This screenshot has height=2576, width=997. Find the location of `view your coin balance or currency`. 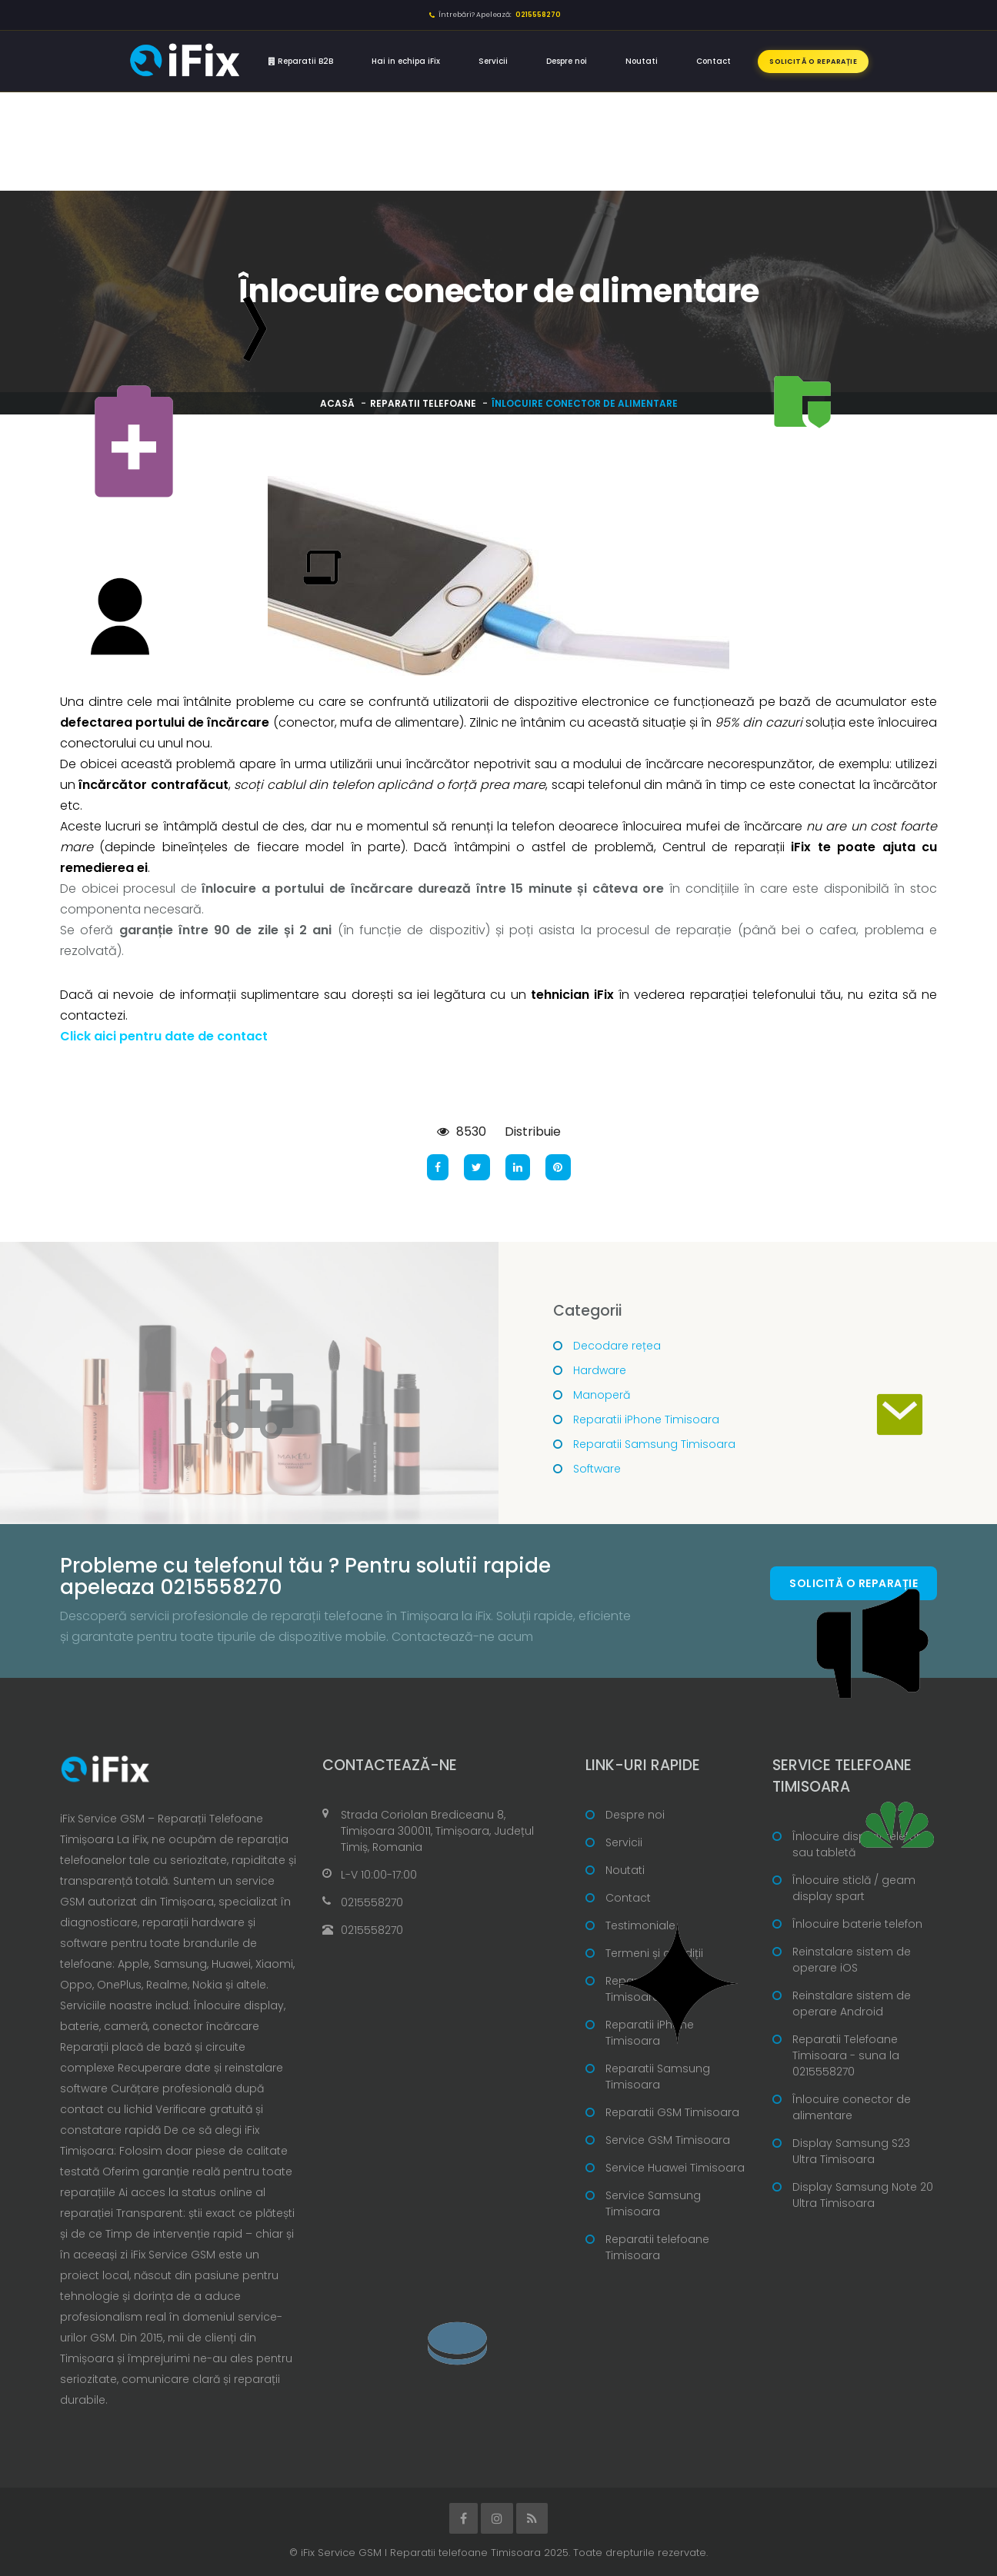

view your coin balance or currency is located at coordinates (457, 2343).